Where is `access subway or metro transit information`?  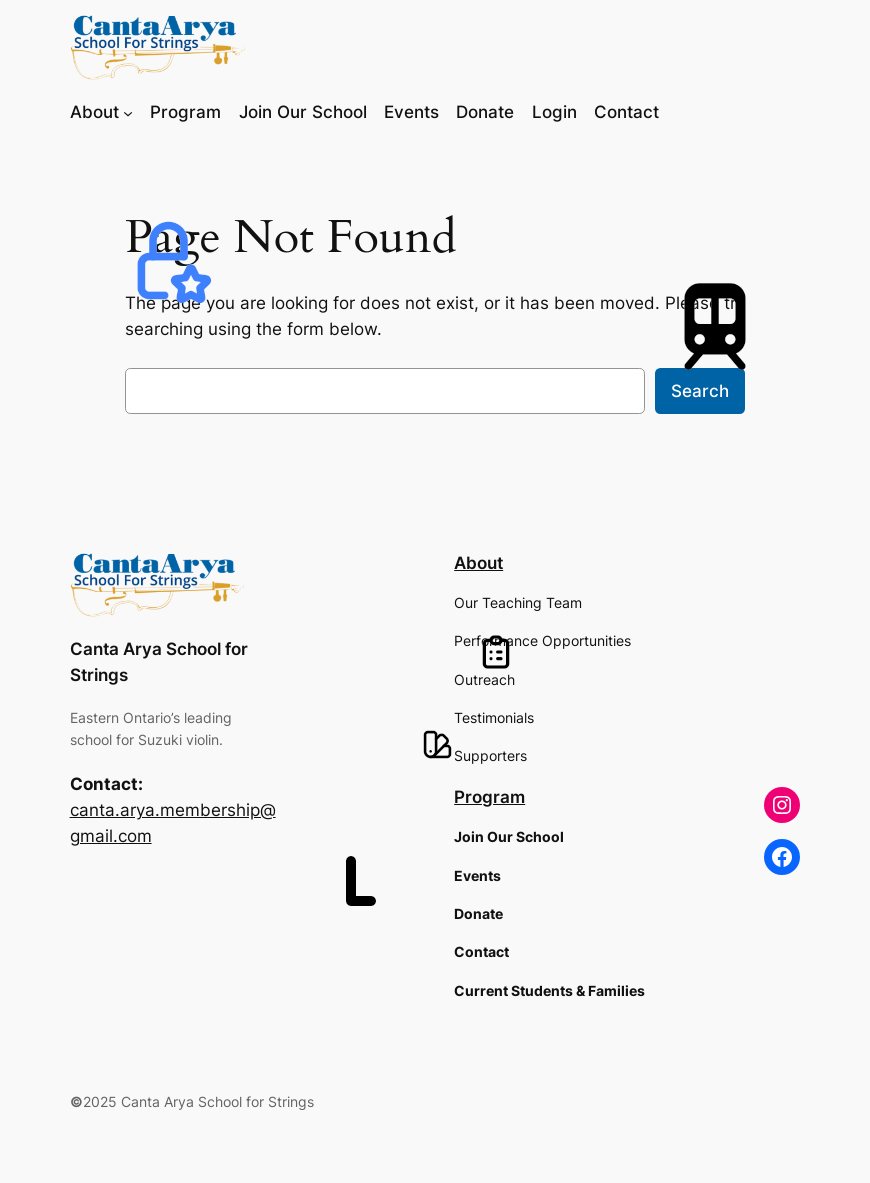 access subway or metro transit information is located at coordinates (715, 324).